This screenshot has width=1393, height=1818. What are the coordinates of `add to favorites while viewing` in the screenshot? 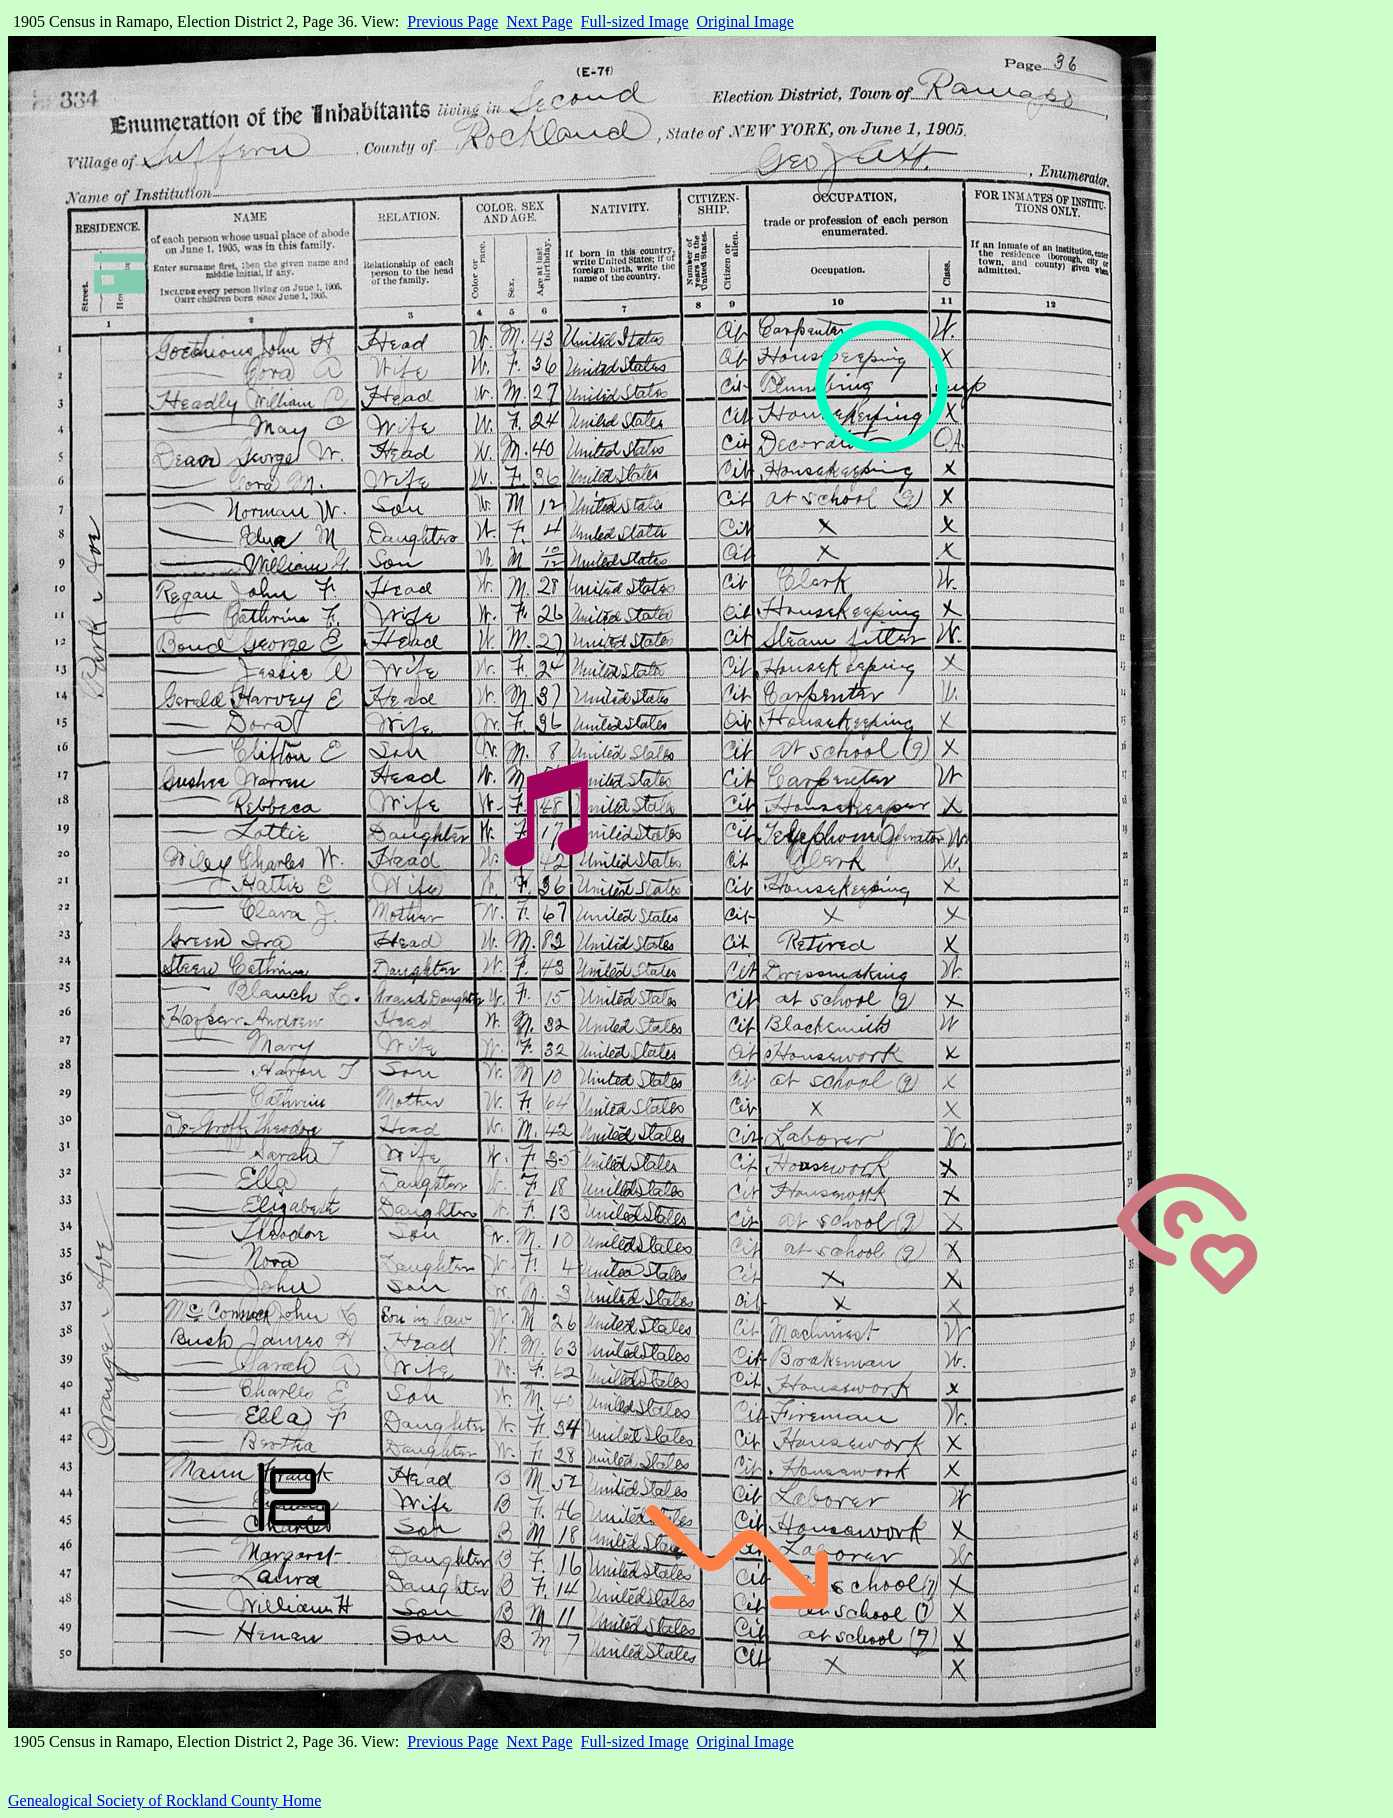 It's located at (1183, 1220).